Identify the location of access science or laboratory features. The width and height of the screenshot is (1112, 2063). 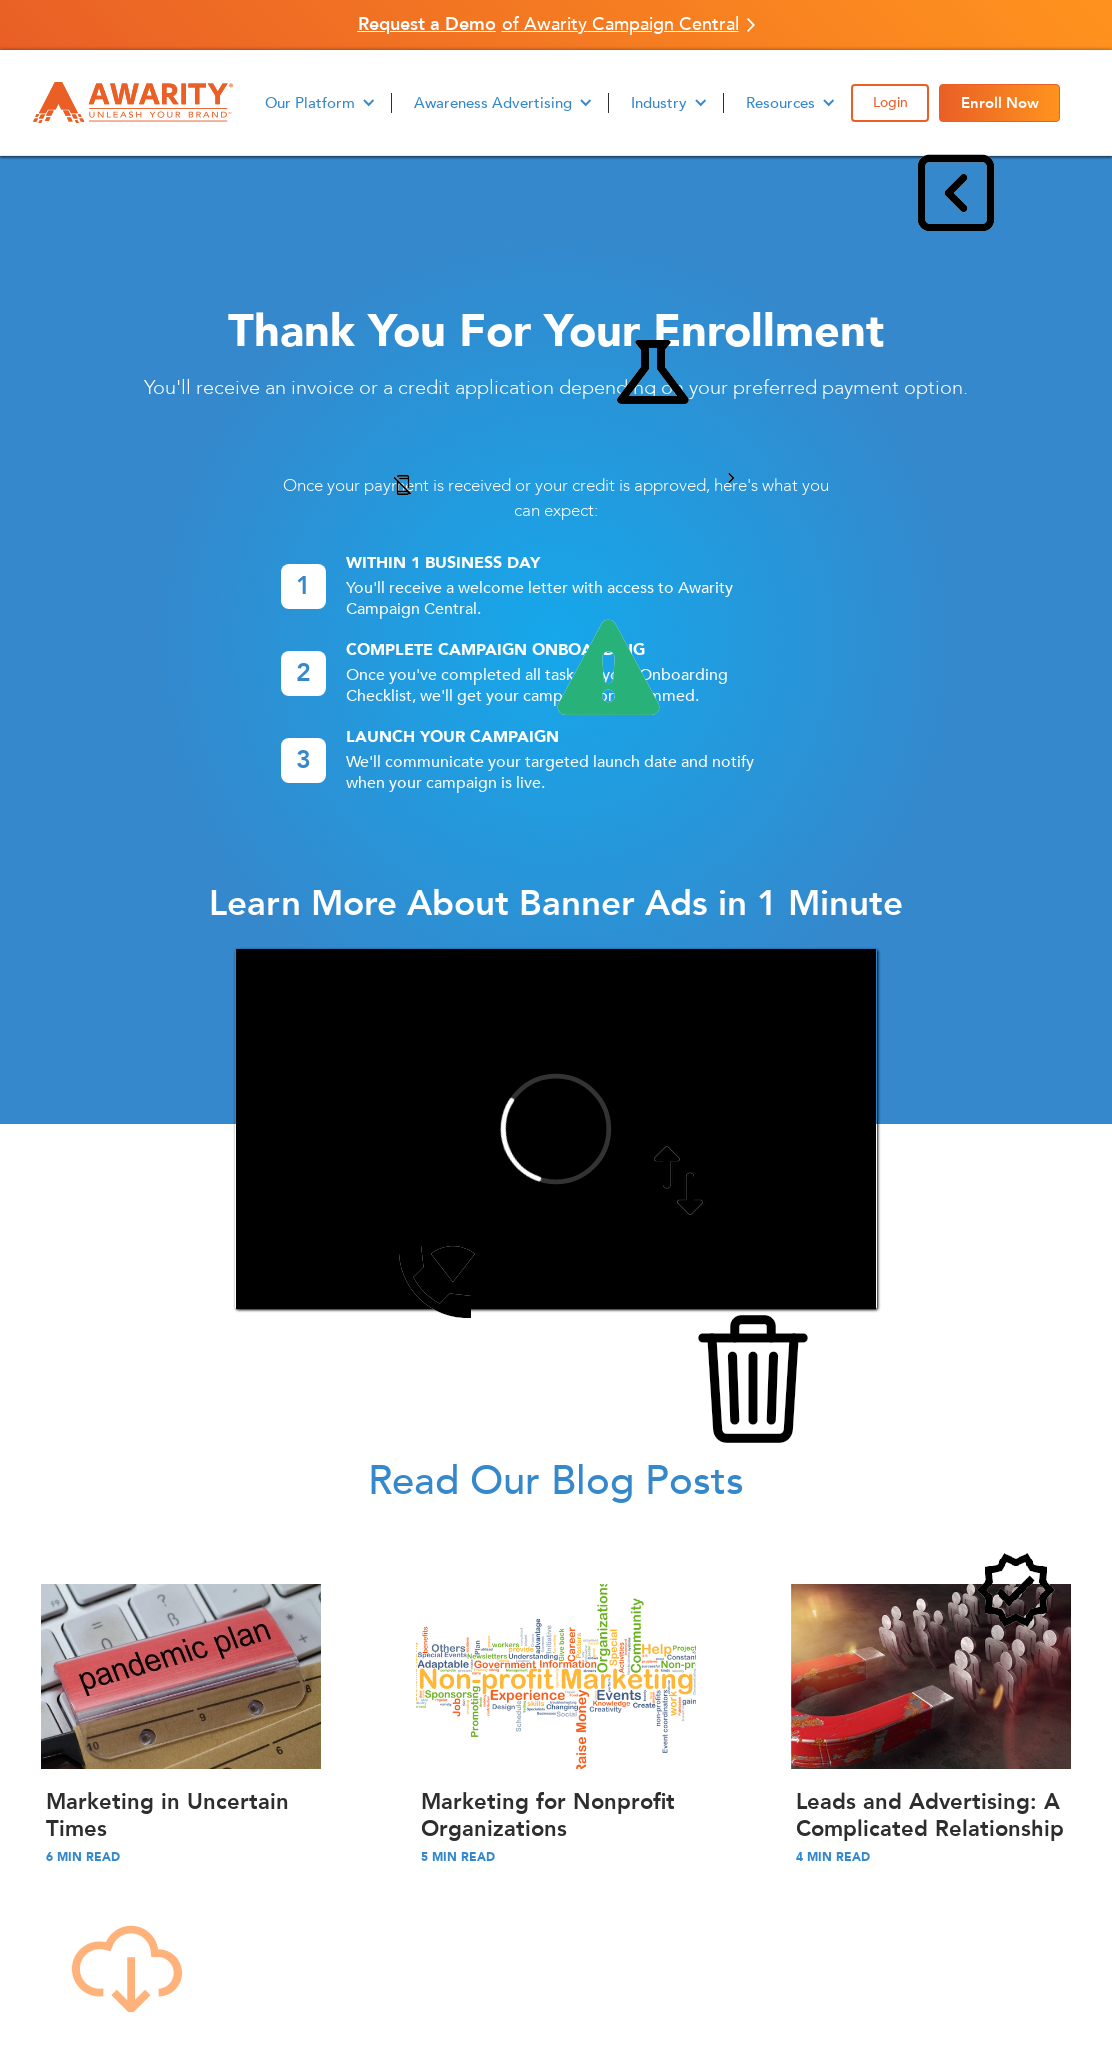
(653, 372).